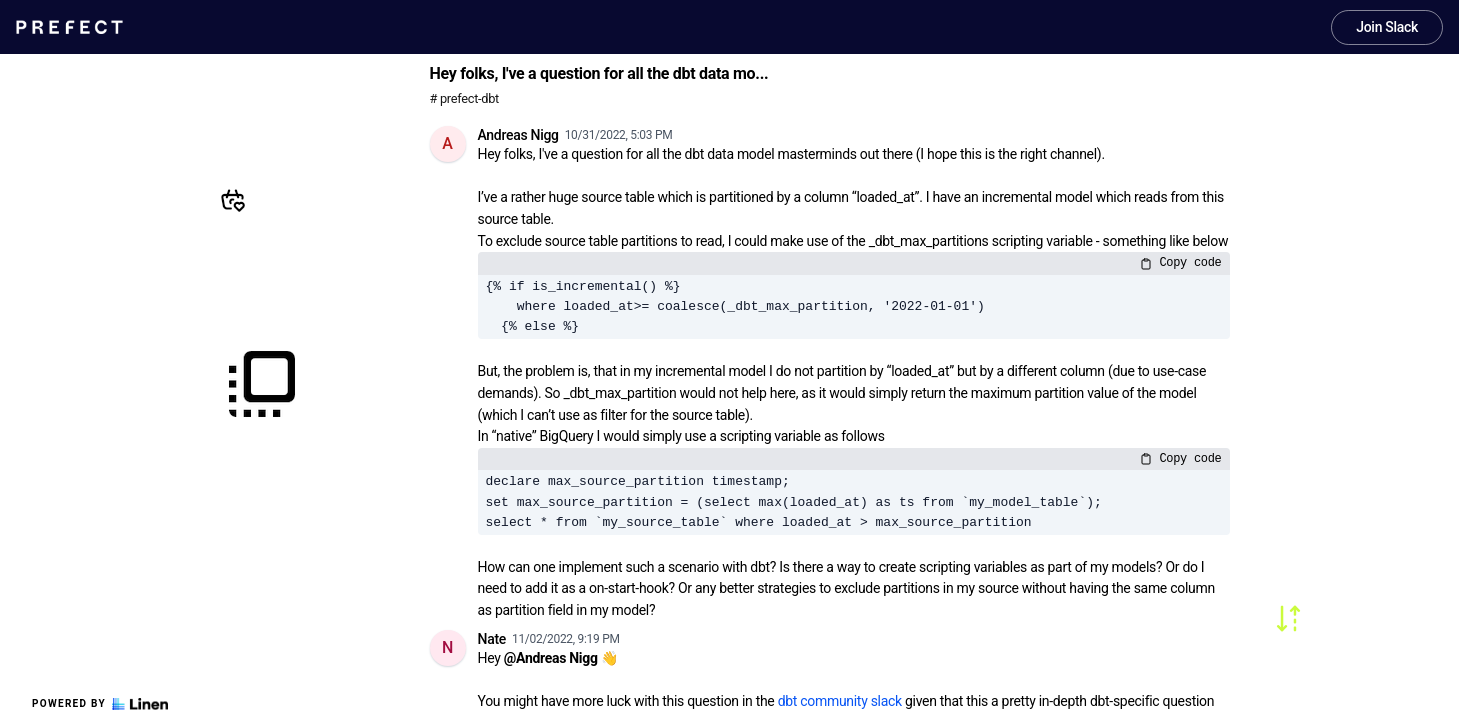 Image resolution: width=1459 pixels, height=720 pixels. What do you see at coordinates (1288, 618) in the screenshot?
I see `transfer data downward` at bounding box center [1288, 618].